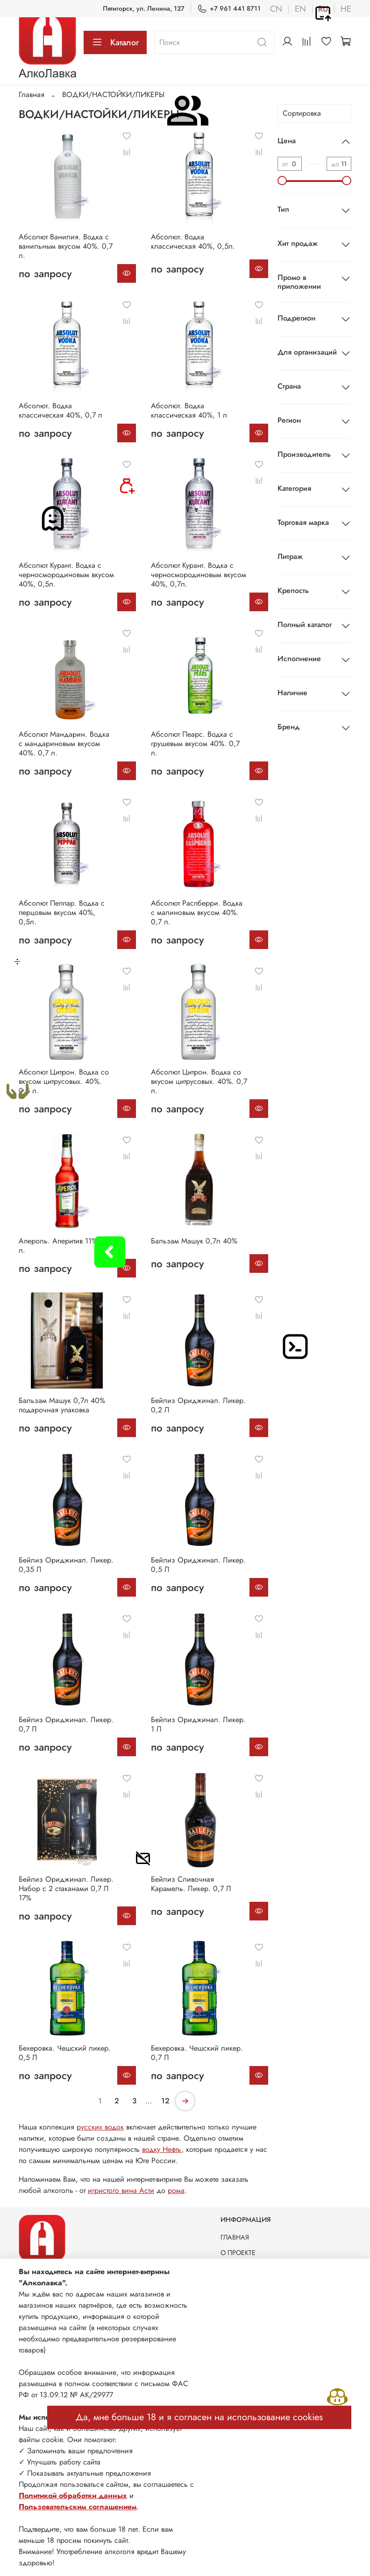 The image size is (370, 2576). What do you see at coordinates (127, 486) in the screenshot?
I see `add funds to your balance` at bounding box center [127, 486].